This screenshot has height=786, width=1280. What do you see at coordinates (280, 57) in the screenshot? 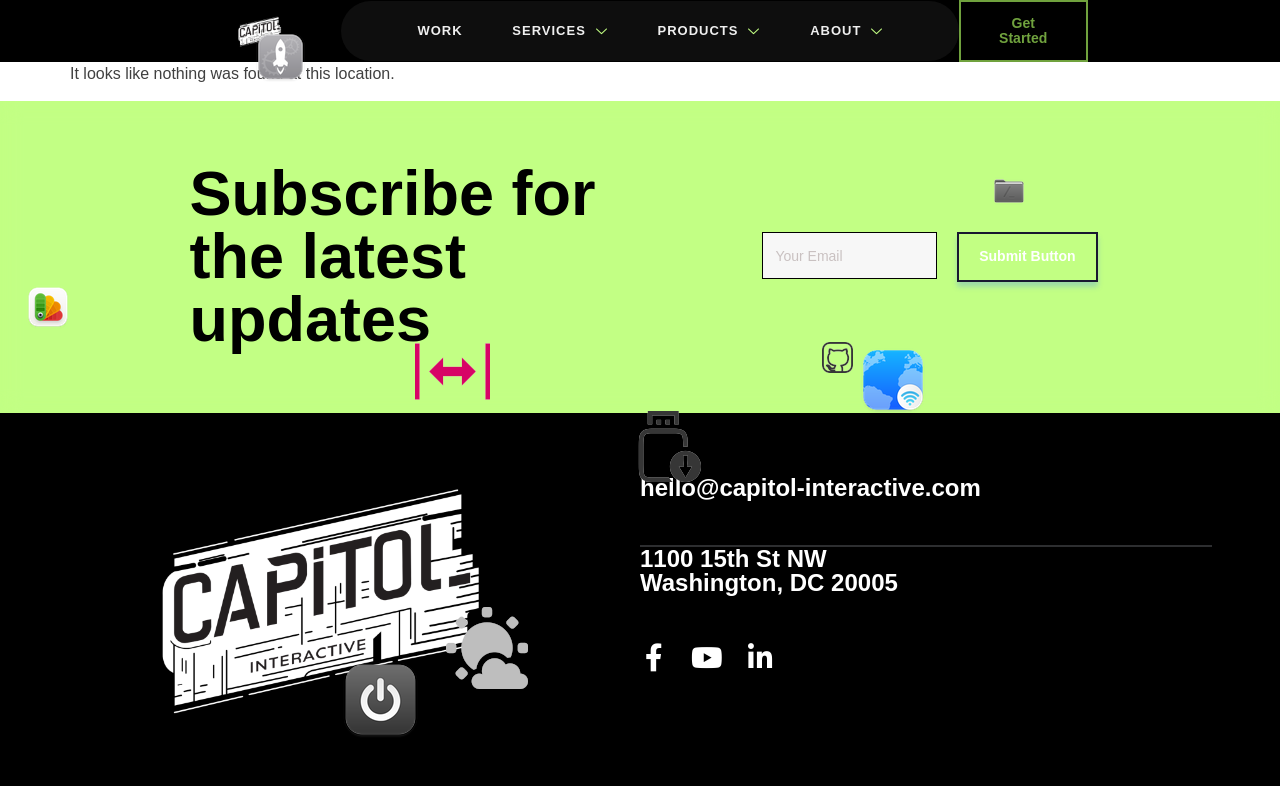
I see `manage startup programs and applications` at bounding box center [280, 57].